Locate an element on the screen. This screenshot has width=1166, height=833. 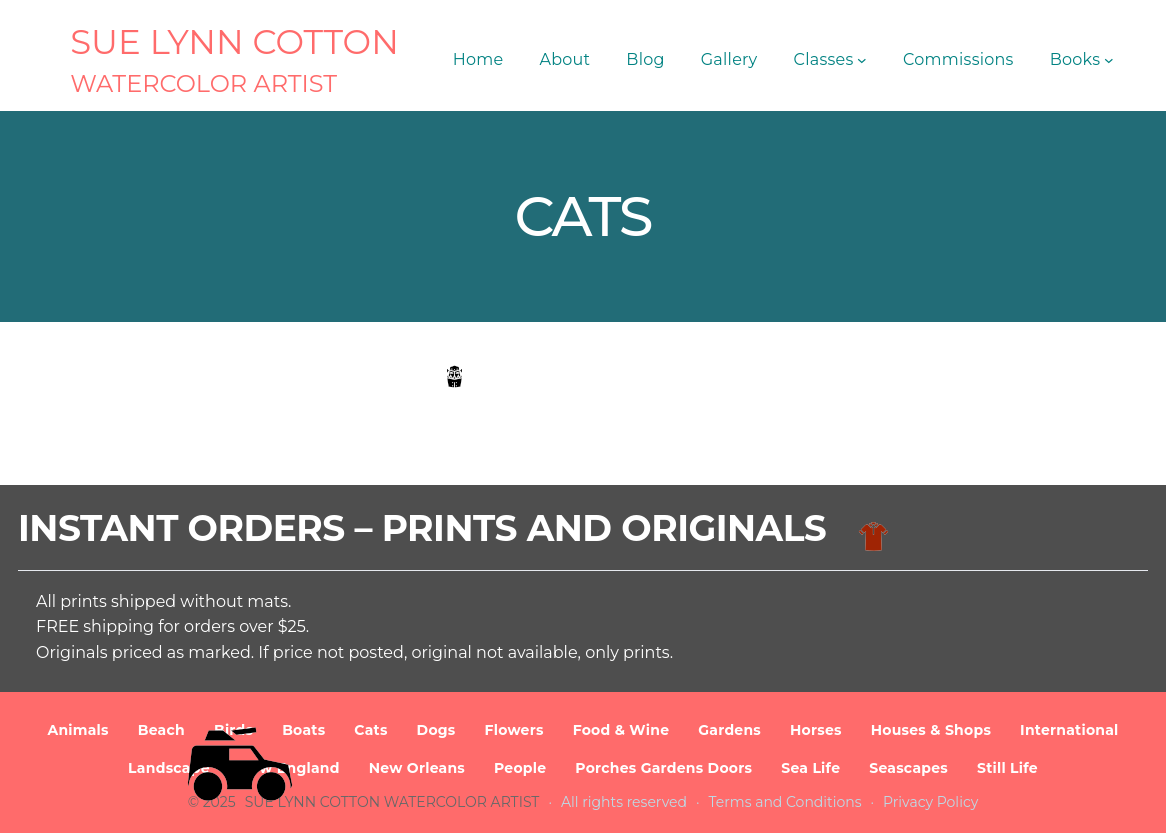
browse clothing or apparel category is located at coordinates (873, 536).